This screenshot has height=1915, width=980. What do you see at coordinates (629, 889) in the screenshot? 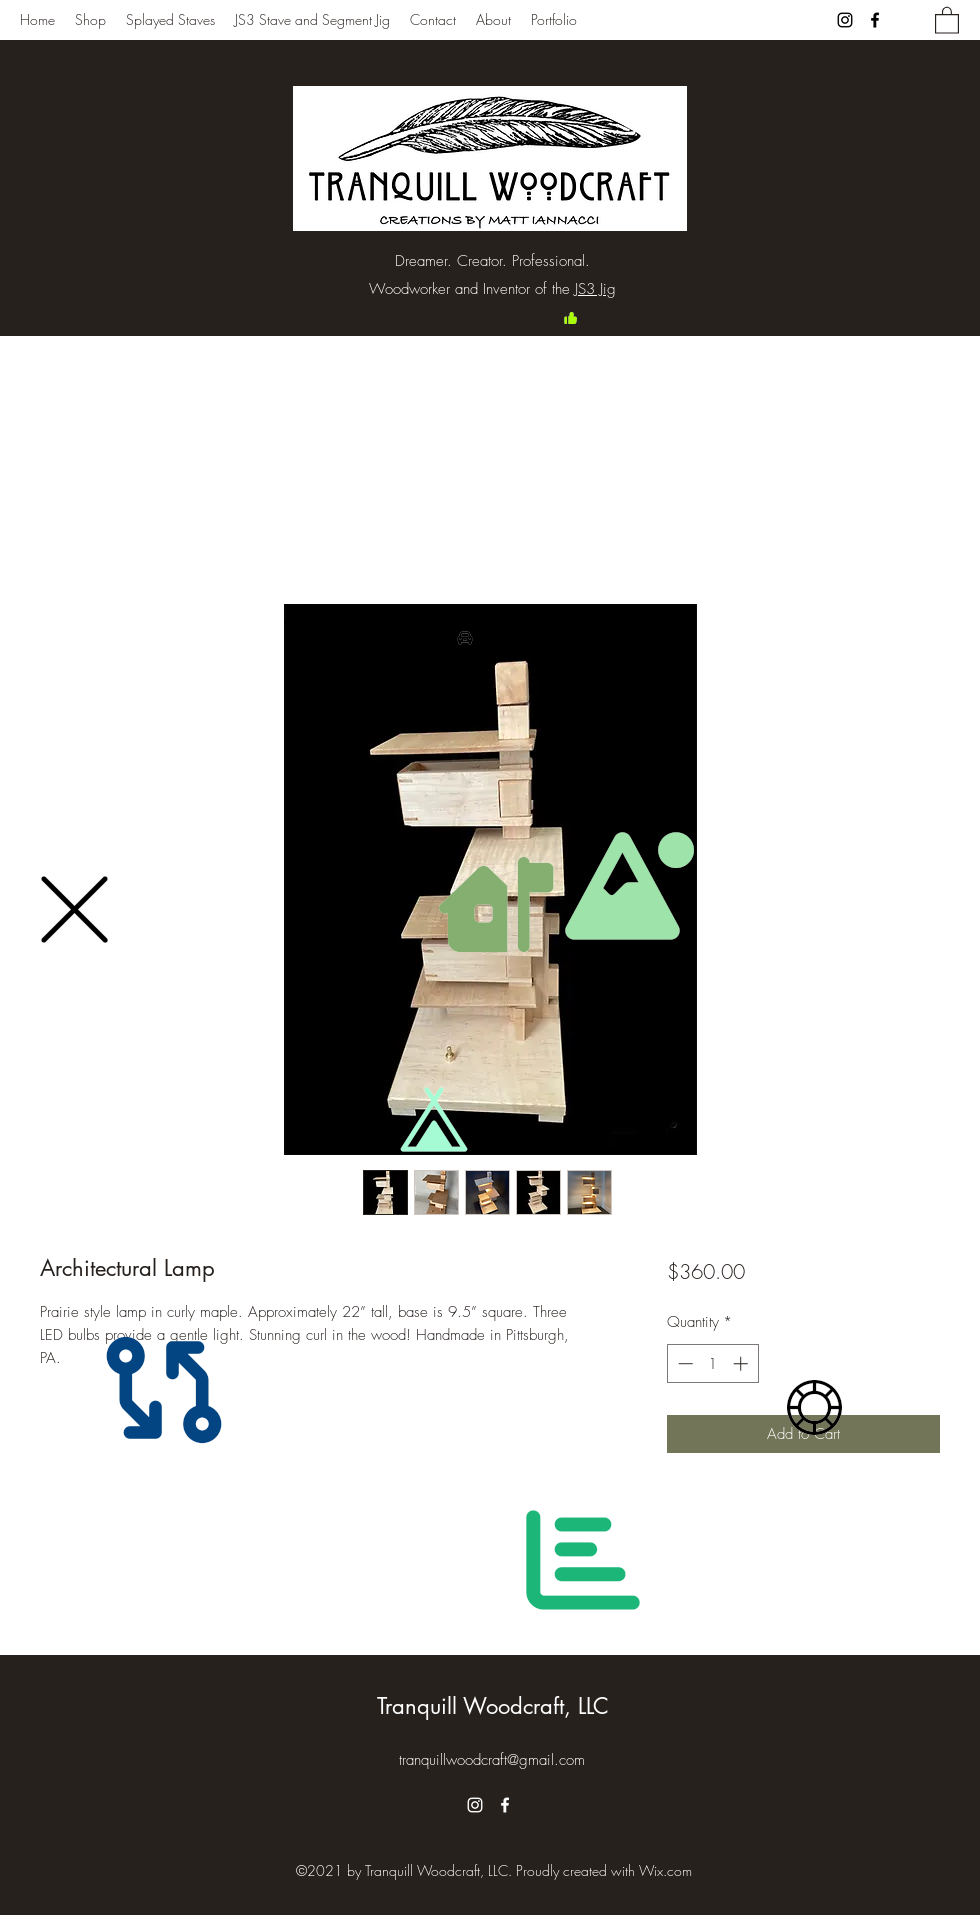
I see `view photos or gallery` at bounding box center [629, 889].